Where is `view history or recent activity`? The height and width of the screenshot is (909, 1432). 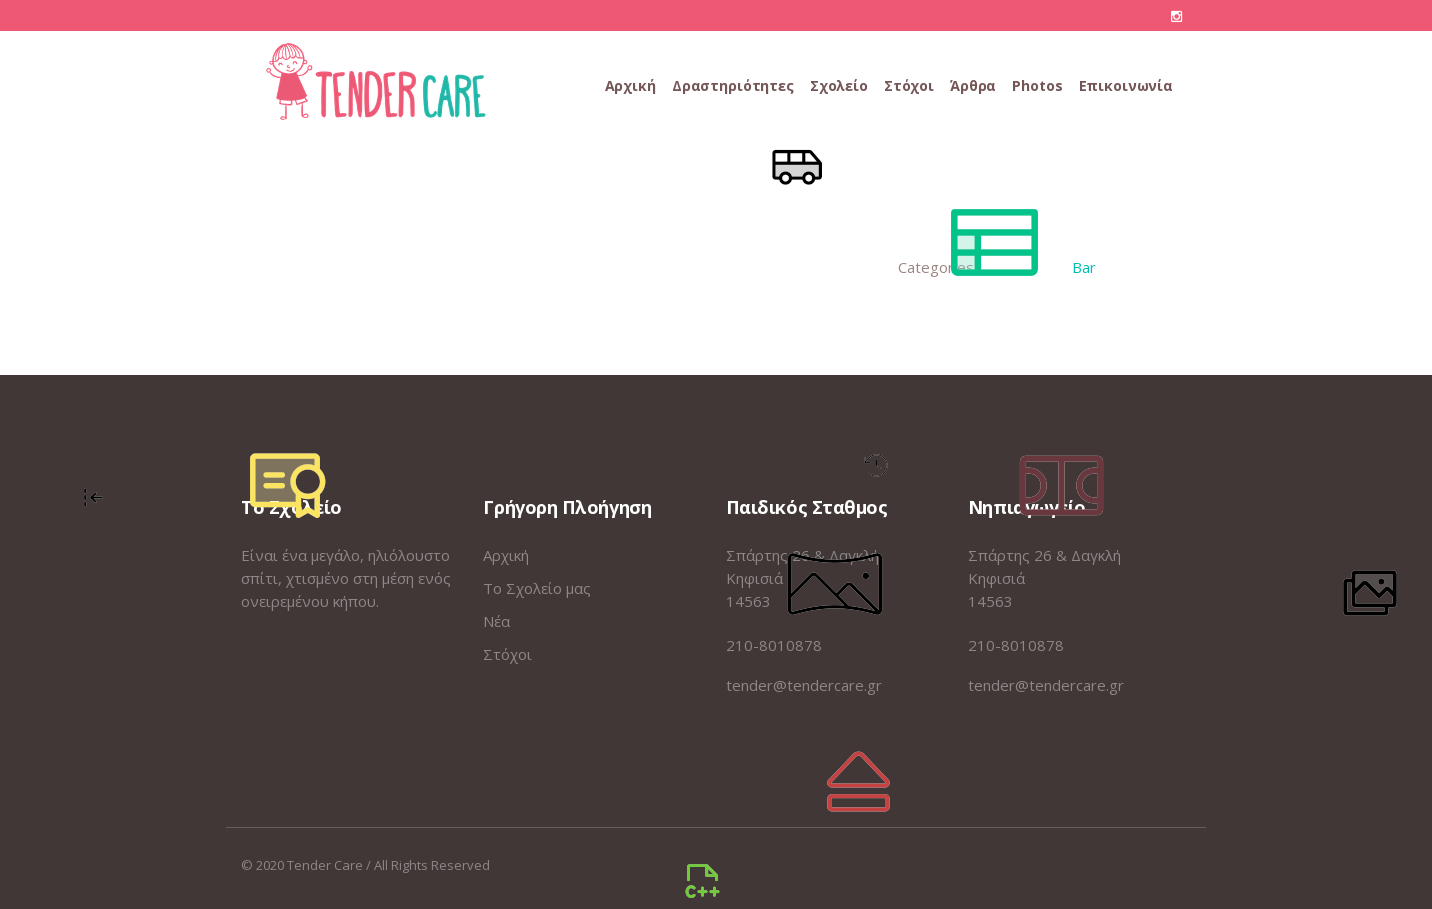
view history or recent activity is located at coordinates (876, 465).